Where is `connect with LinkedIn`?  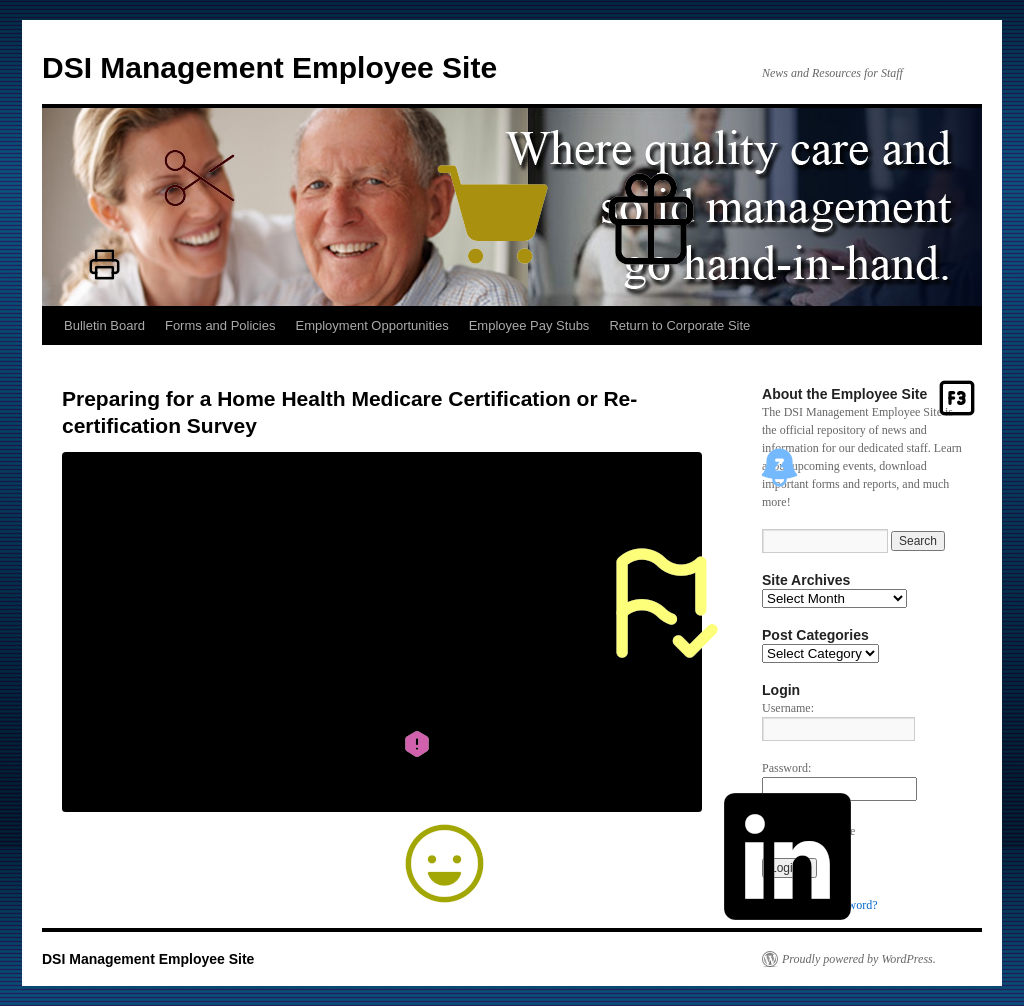
connect with LinkedIn is located at coordinates (787, 856).